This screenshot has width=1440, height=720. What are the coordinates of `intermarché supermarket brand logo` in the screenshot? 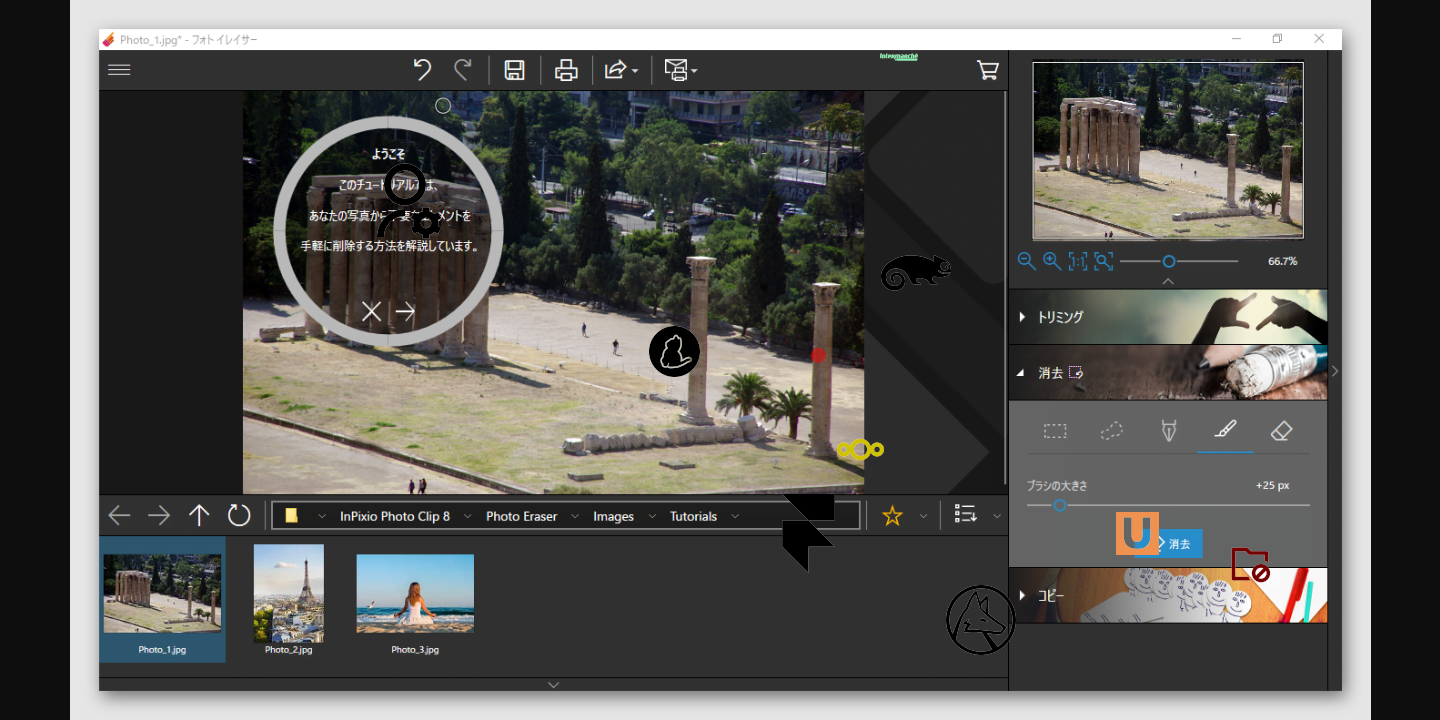 It's located at (899, 57).